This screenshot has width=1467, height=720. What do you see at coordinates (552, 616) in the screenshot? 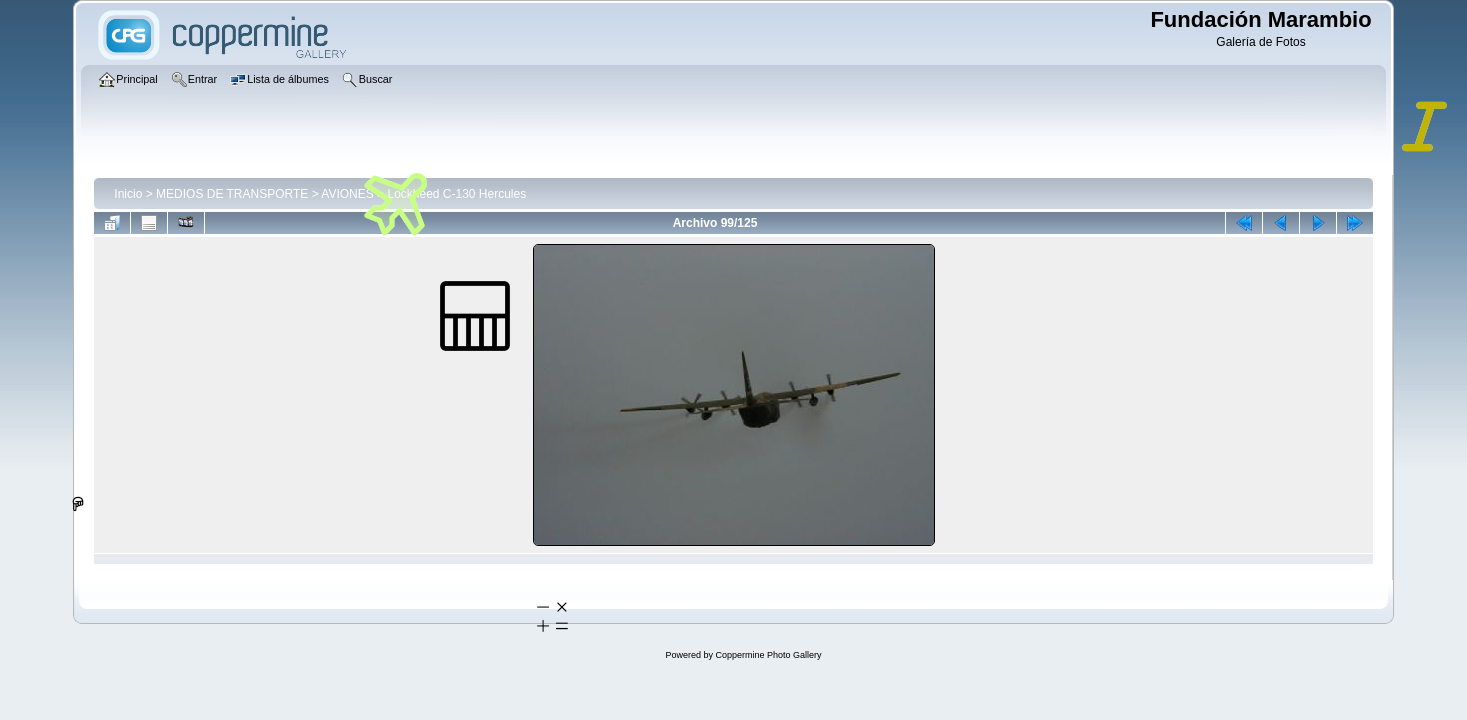
I see `access calculator or math functions` at bounding box center [552, 616].